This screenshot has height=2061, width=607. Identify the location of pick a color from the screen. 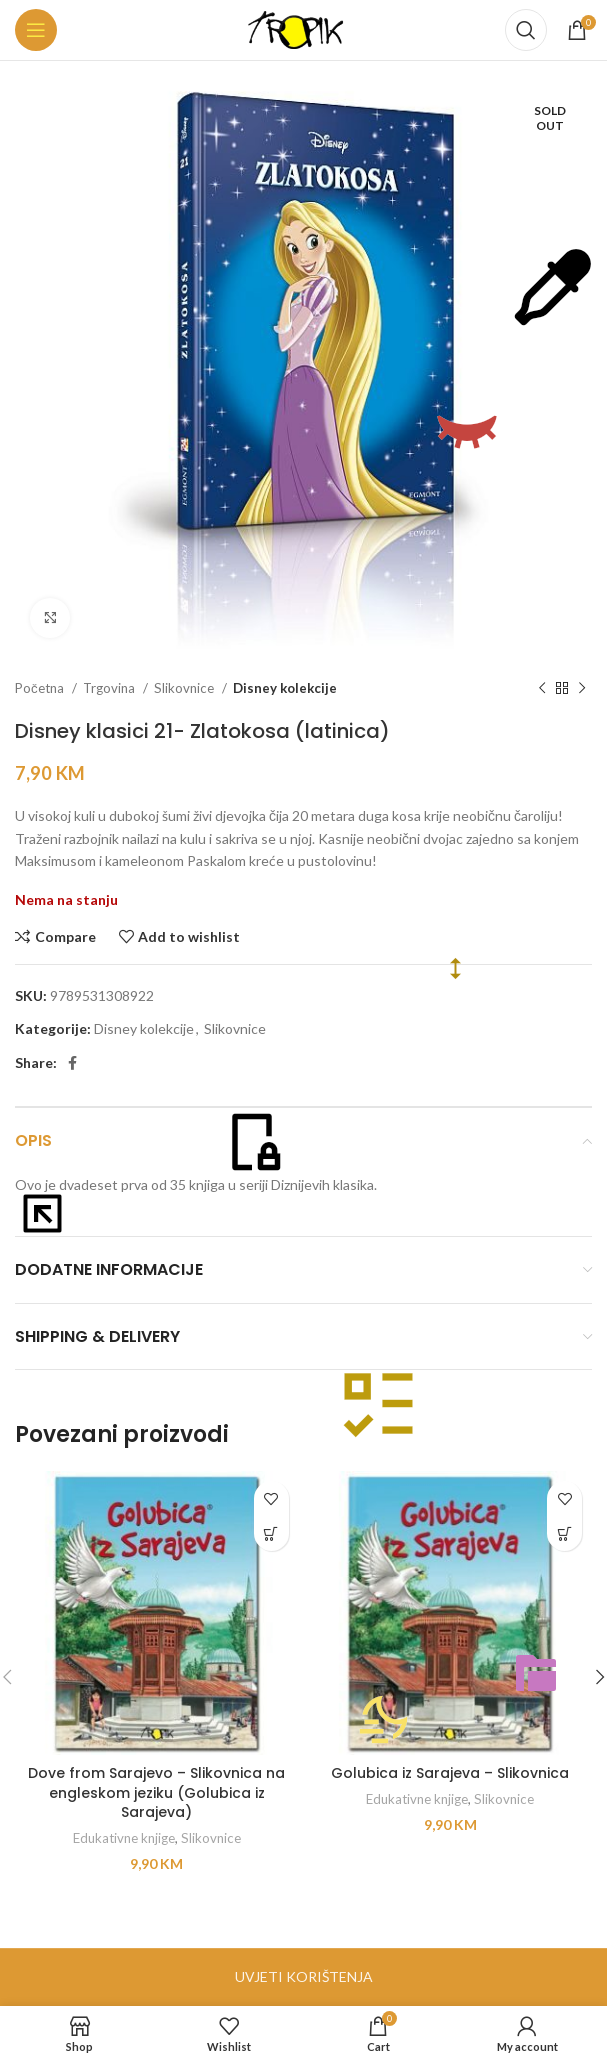
(552, 287).